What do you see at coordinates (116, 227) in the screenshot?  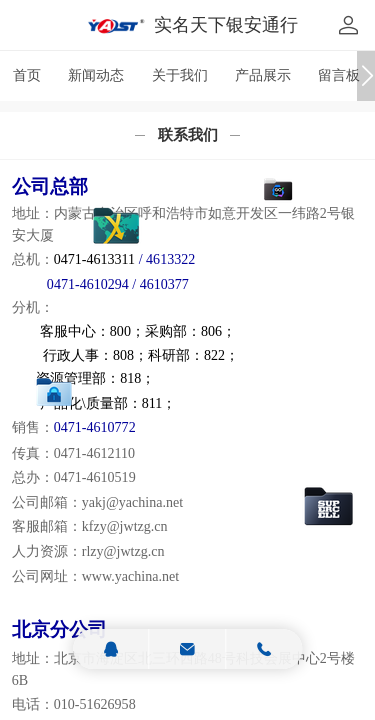 I see `folder containing JDownloader downloads` at bounding box center [116, 227].